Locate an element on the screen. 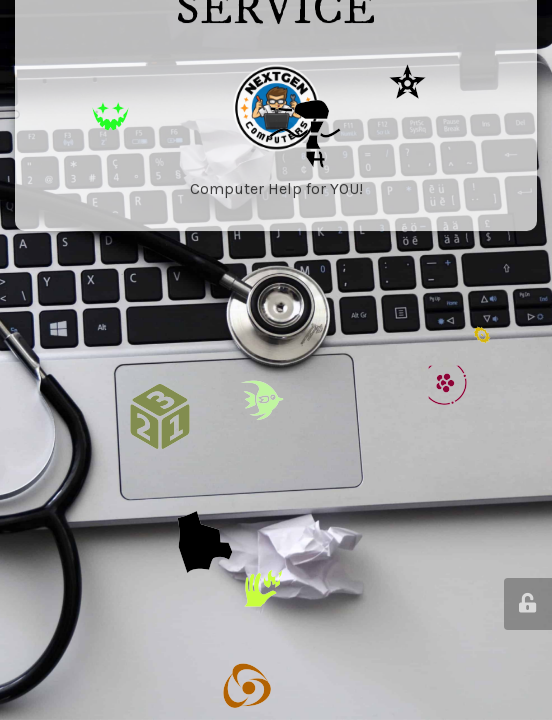 Image resolution: width=552 pixels, height=720 pixels. access boat engine controls or settings is located at coordinates (305, 134).